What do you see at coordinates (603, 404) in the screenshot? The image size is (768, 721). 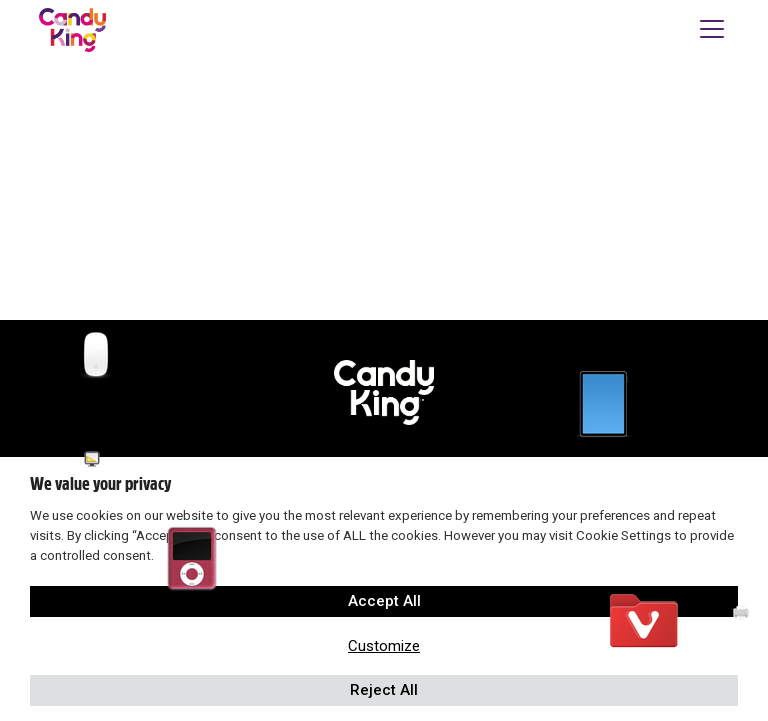 I see `iPad Air device icon` at bounding box center [603, 404].